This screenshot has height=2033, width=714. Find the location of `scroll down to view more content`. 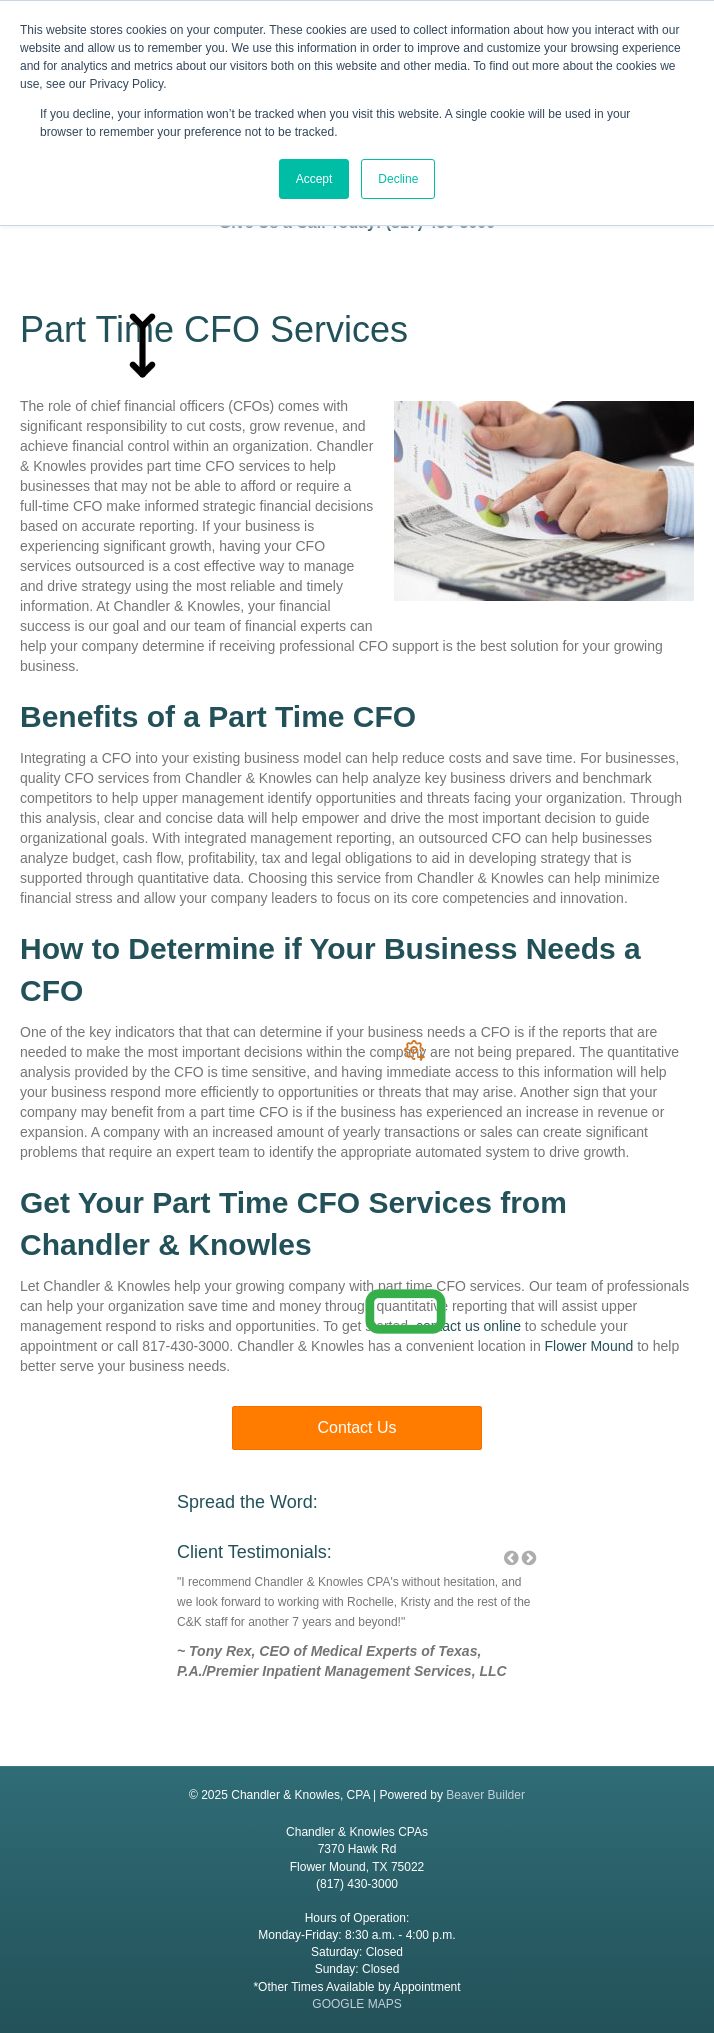

scroll down to view more content is located at coordinates (142, 345).